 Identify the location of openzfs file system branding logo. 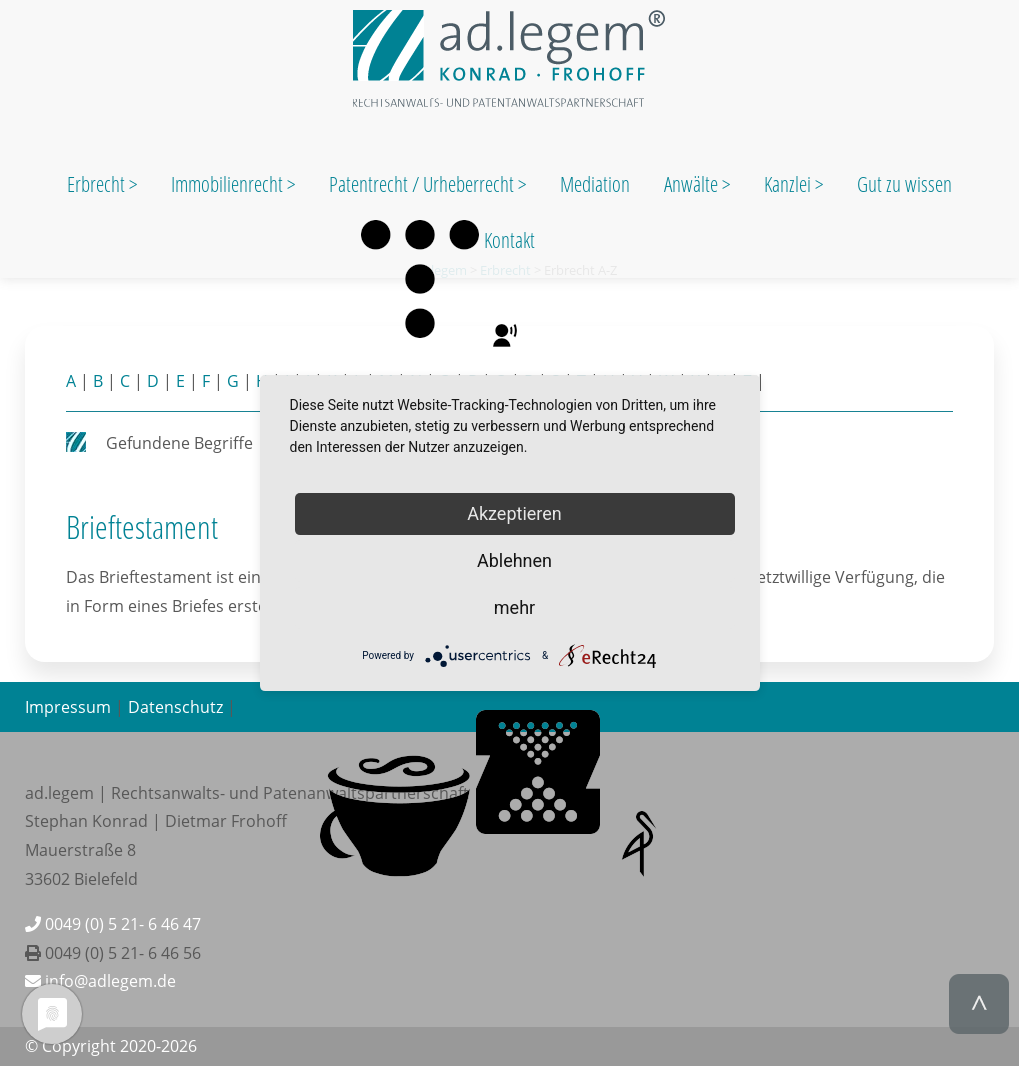
(538, 772).